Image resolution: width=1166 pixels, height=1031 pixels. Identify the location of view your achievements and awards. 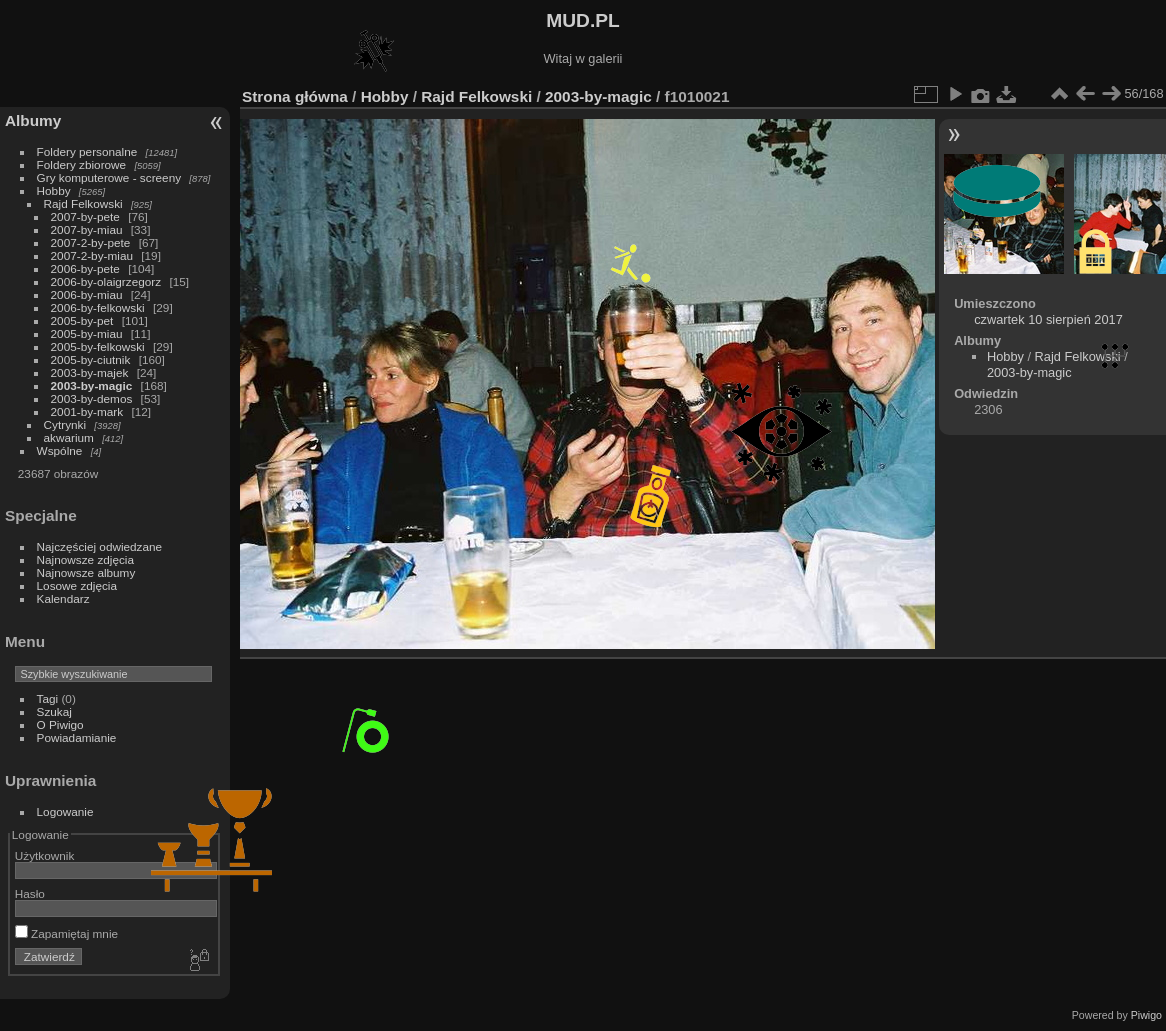
(211, 836).